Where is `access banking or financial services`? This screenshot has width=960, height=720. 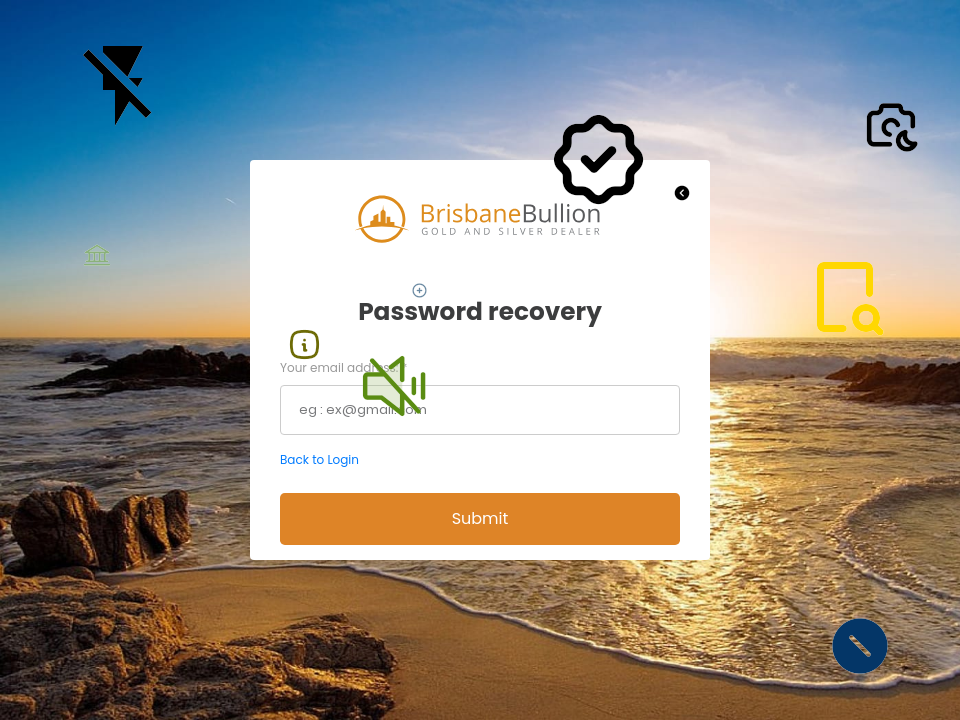 access banking or financial services is located at coordinates (97, 256).